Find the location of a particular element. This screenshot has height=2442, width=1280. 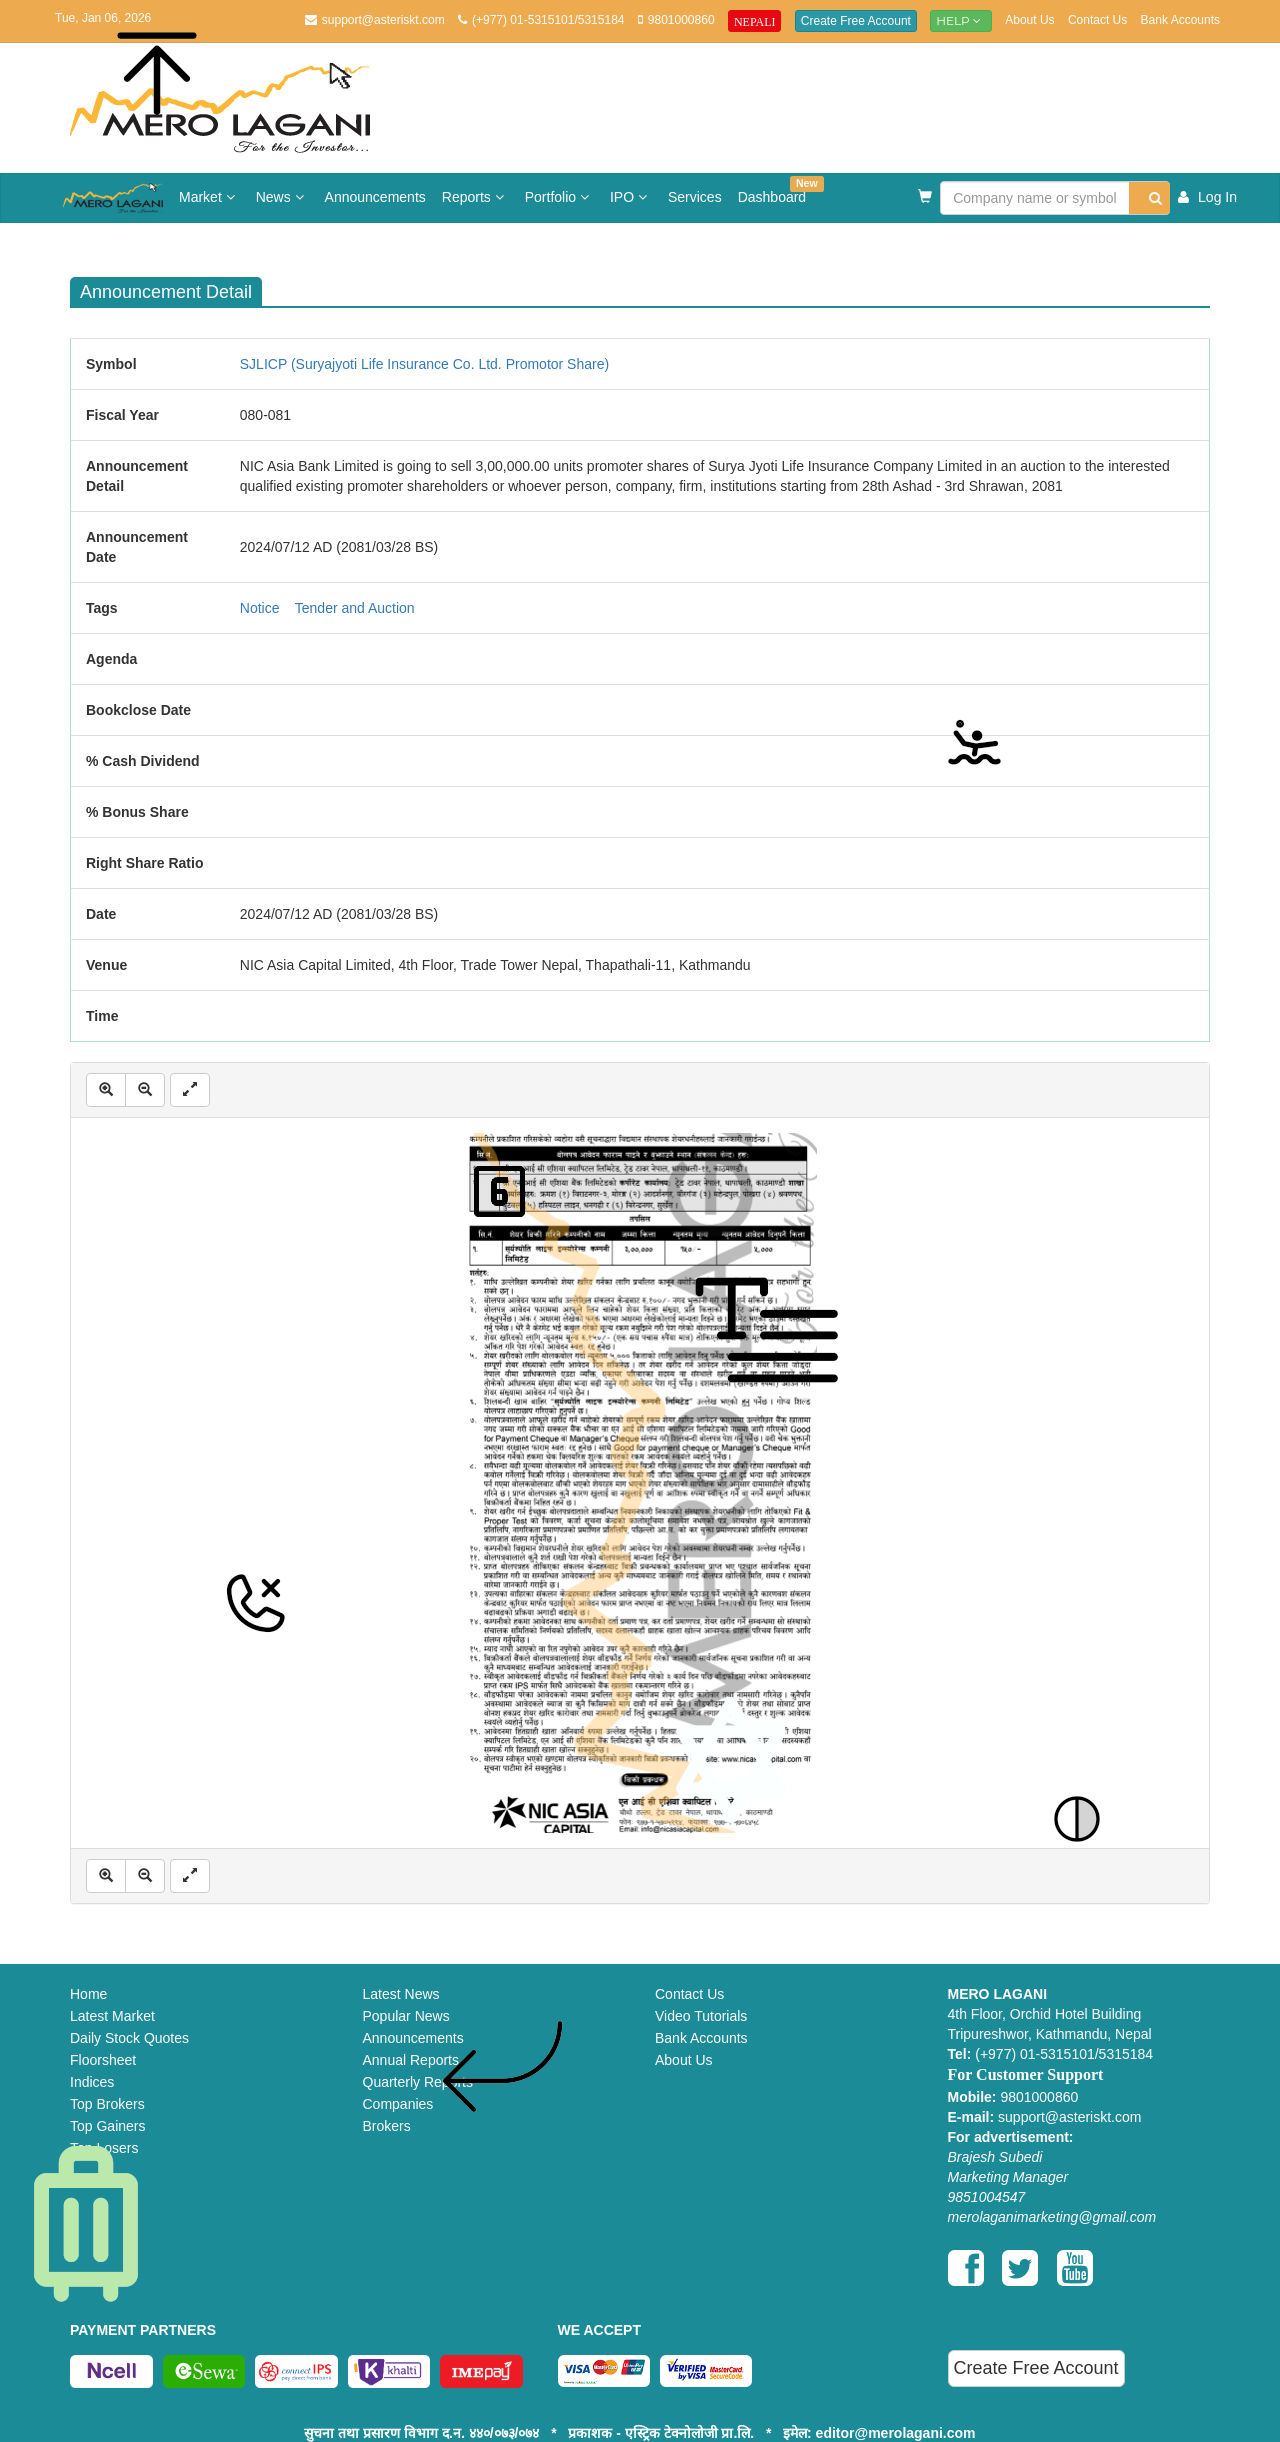

access travel or trip planning features is located at coordinates (86, 2225).